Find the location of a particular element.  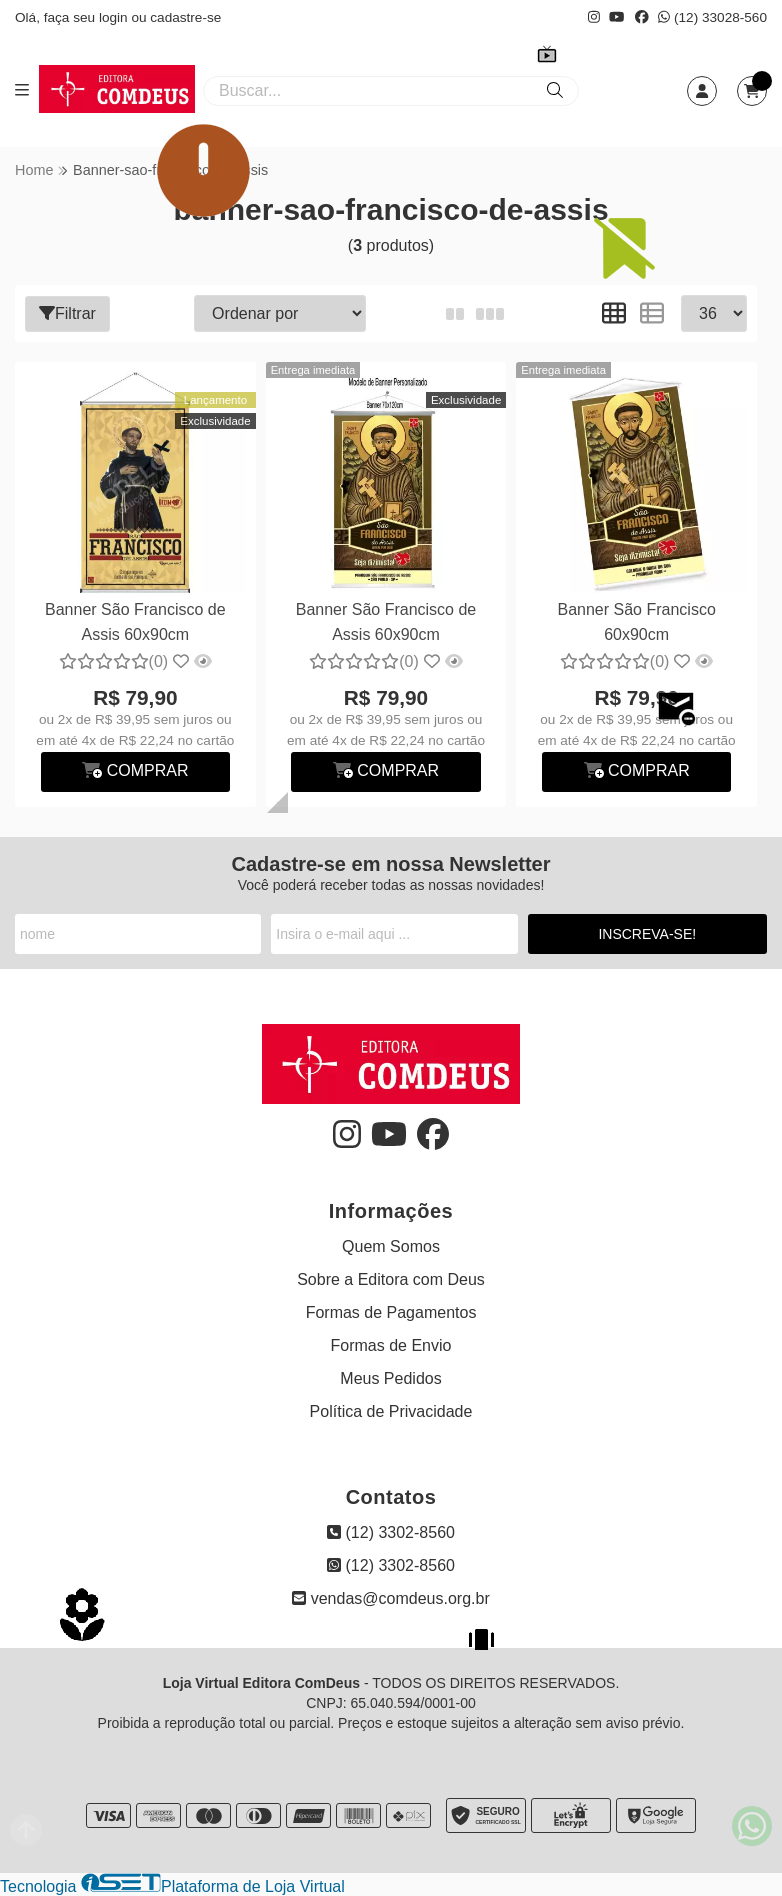

indicates 12 o'clock or noon/midnight is located at coordinates (203, 170).